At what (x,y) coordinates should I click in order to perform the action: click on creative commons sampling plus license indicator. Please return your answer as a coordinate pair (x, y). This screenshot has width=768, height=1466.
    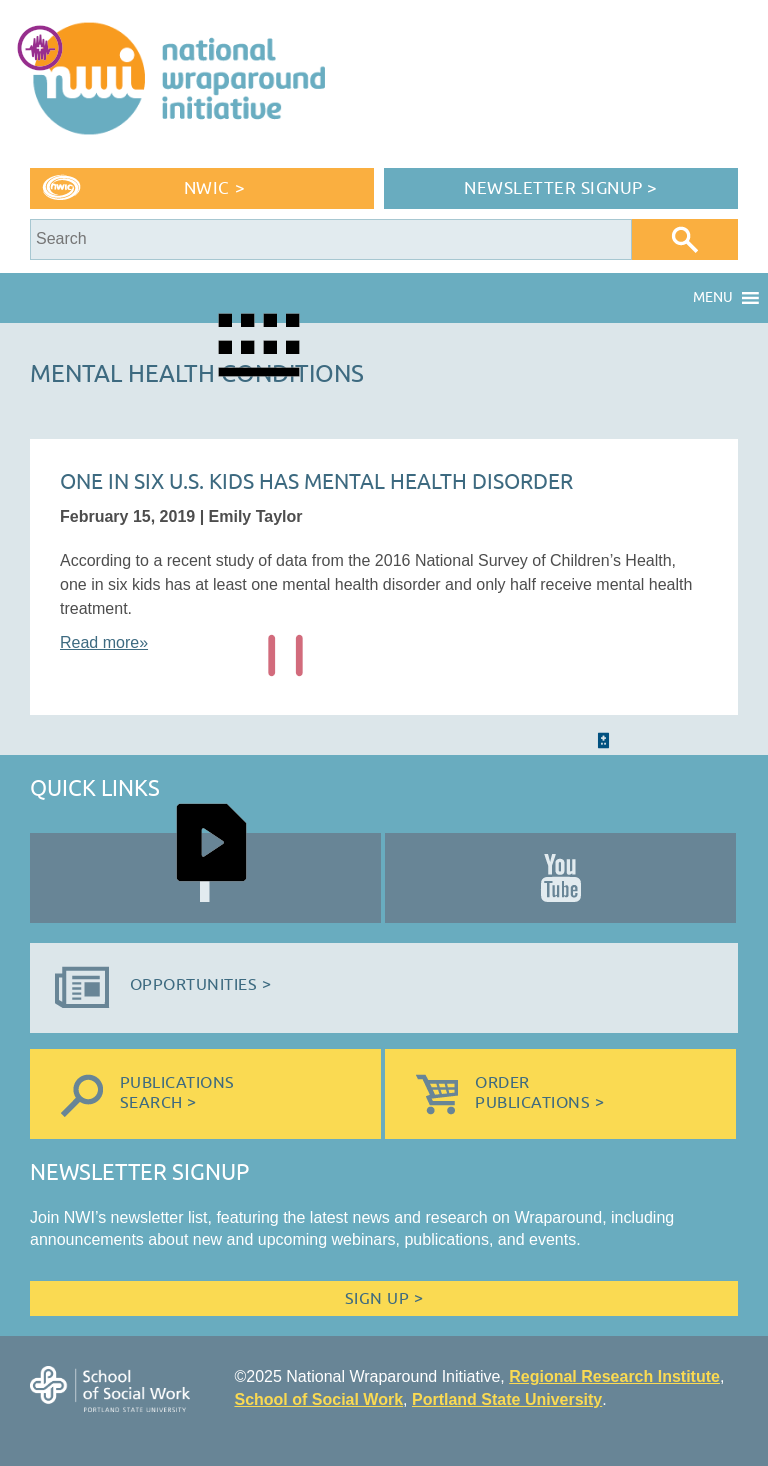
    Looking at the image, I should click on (40, 48).